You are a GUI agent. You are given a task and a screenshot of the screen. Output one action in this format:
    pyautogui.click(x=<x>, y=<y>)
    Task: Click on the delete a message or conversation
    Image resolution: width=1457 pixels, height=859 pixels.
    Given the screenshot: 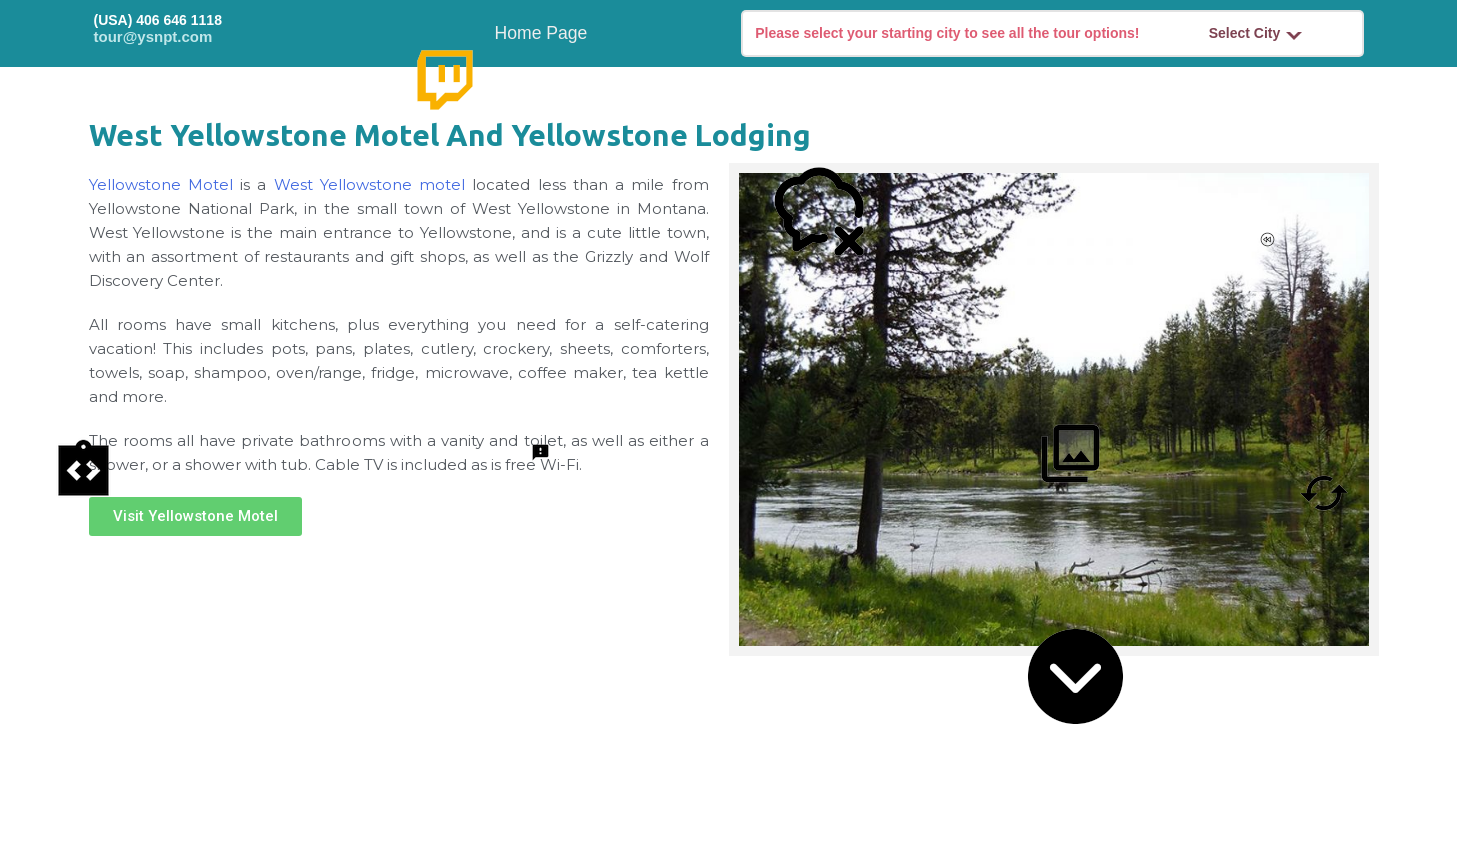 What is the action you would take?
    pyautogui.click(x=817, y=209)
    